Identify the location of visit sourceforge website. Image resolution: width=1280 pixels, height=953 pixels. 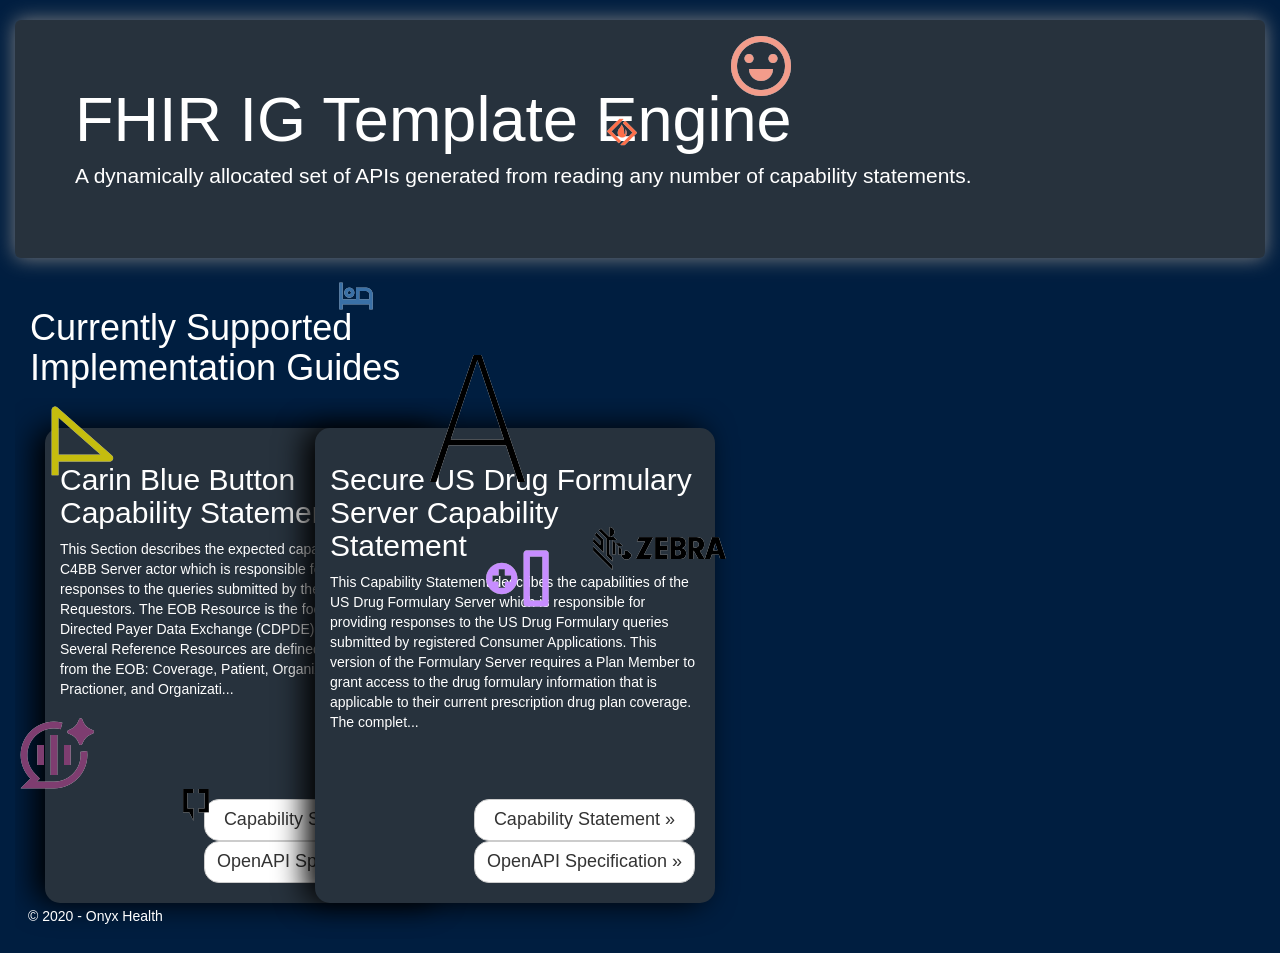
(622, 132).